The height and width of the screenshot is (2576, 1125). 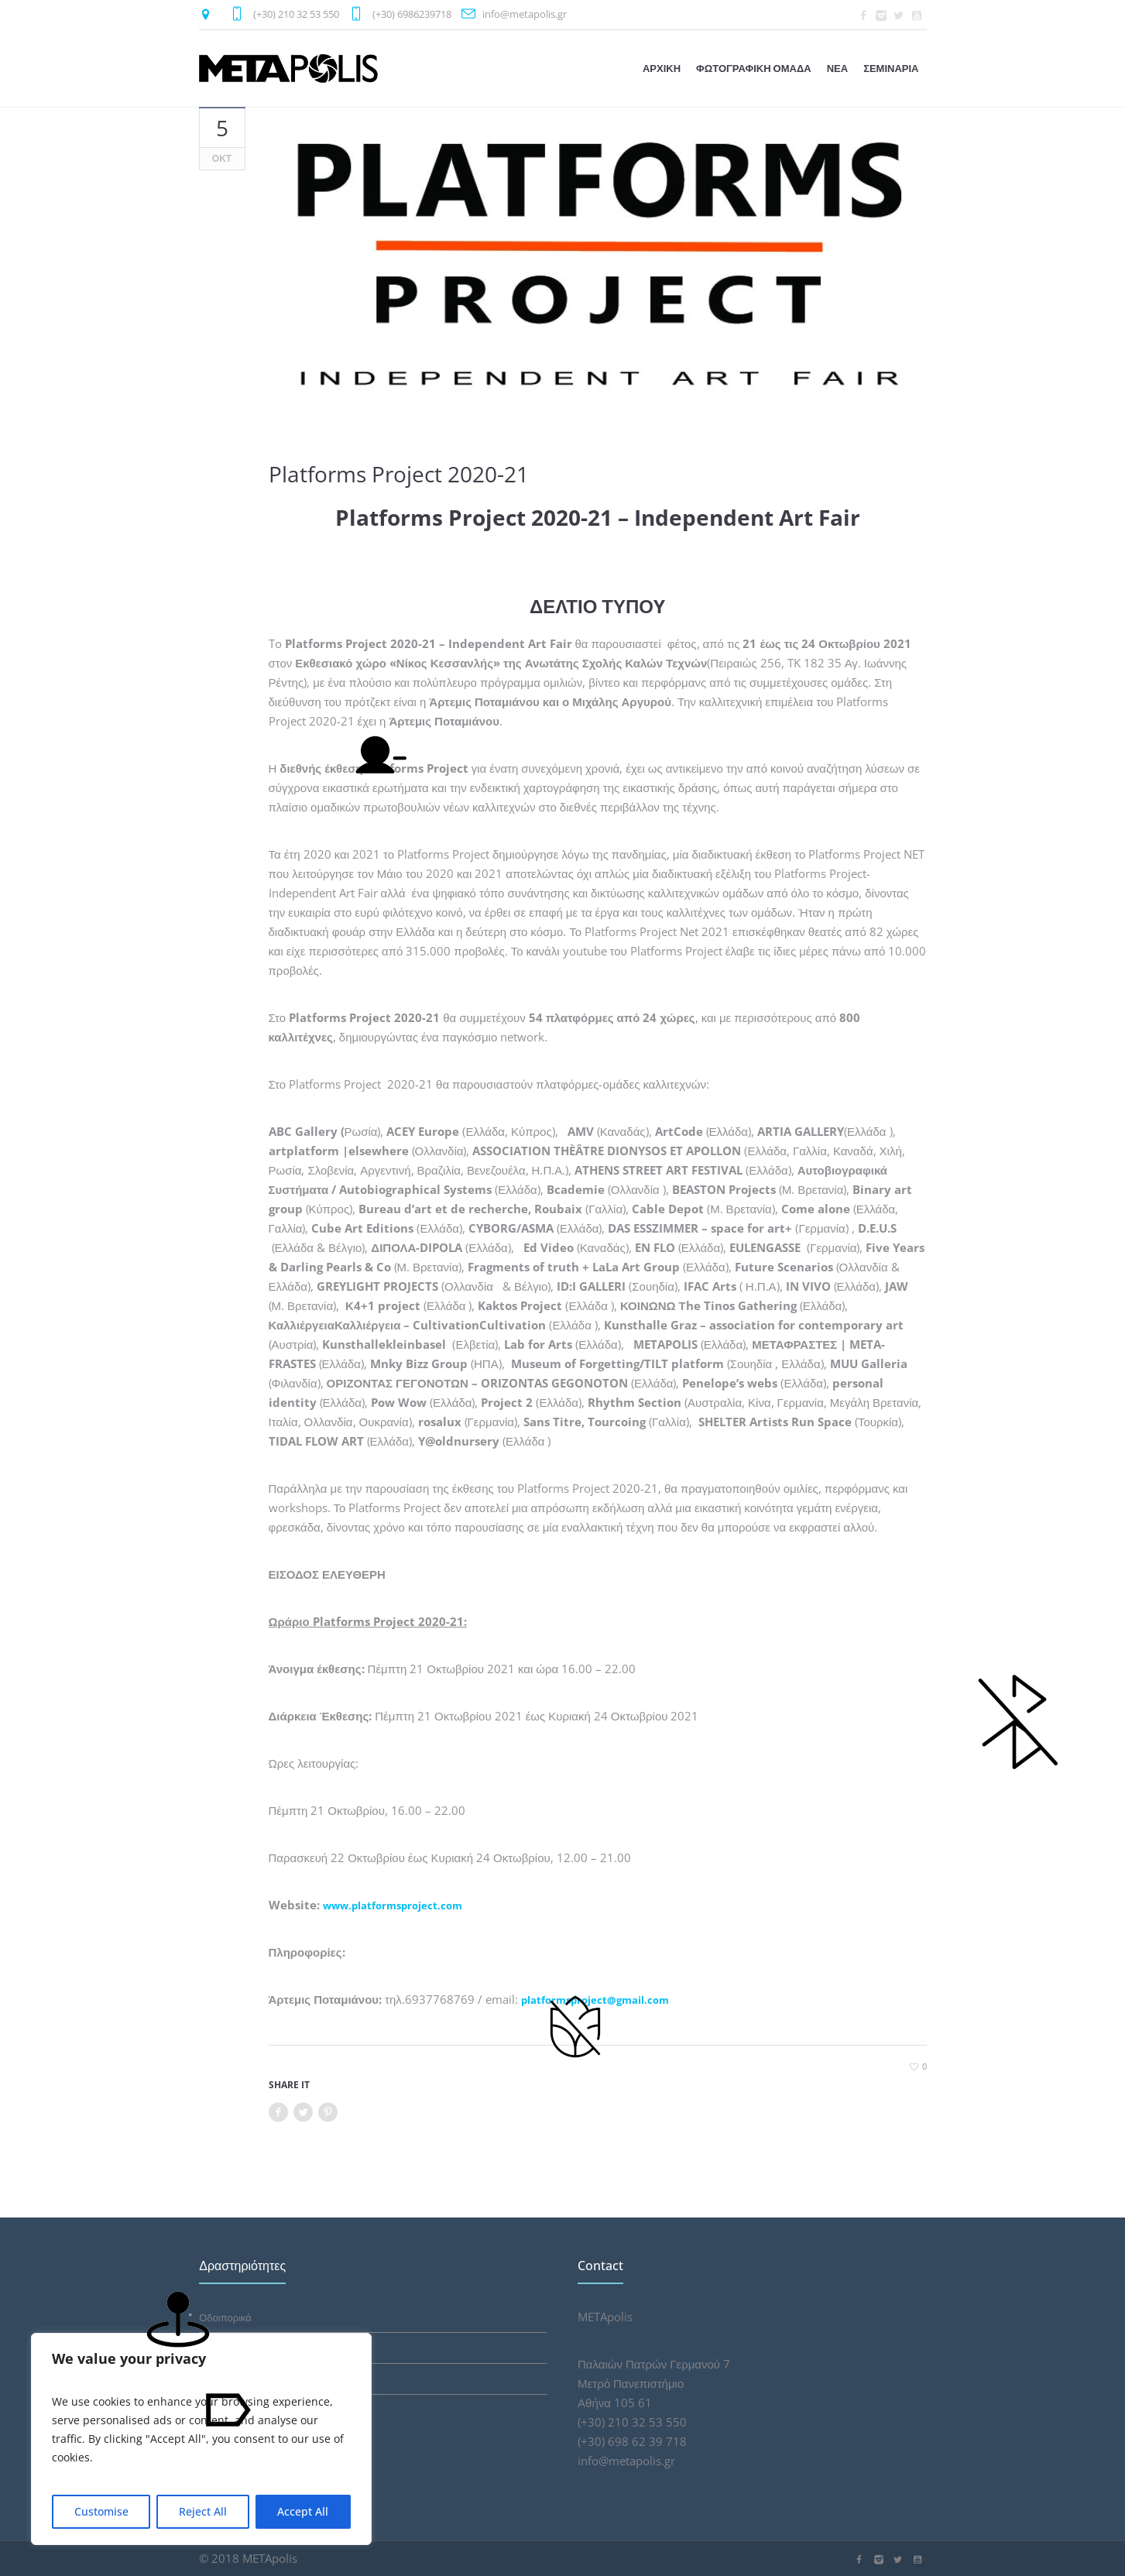 What do you see at coordinates (379, 756) in the screenshot?
I see `remove a user or contact` at bounding box center [379, 756].